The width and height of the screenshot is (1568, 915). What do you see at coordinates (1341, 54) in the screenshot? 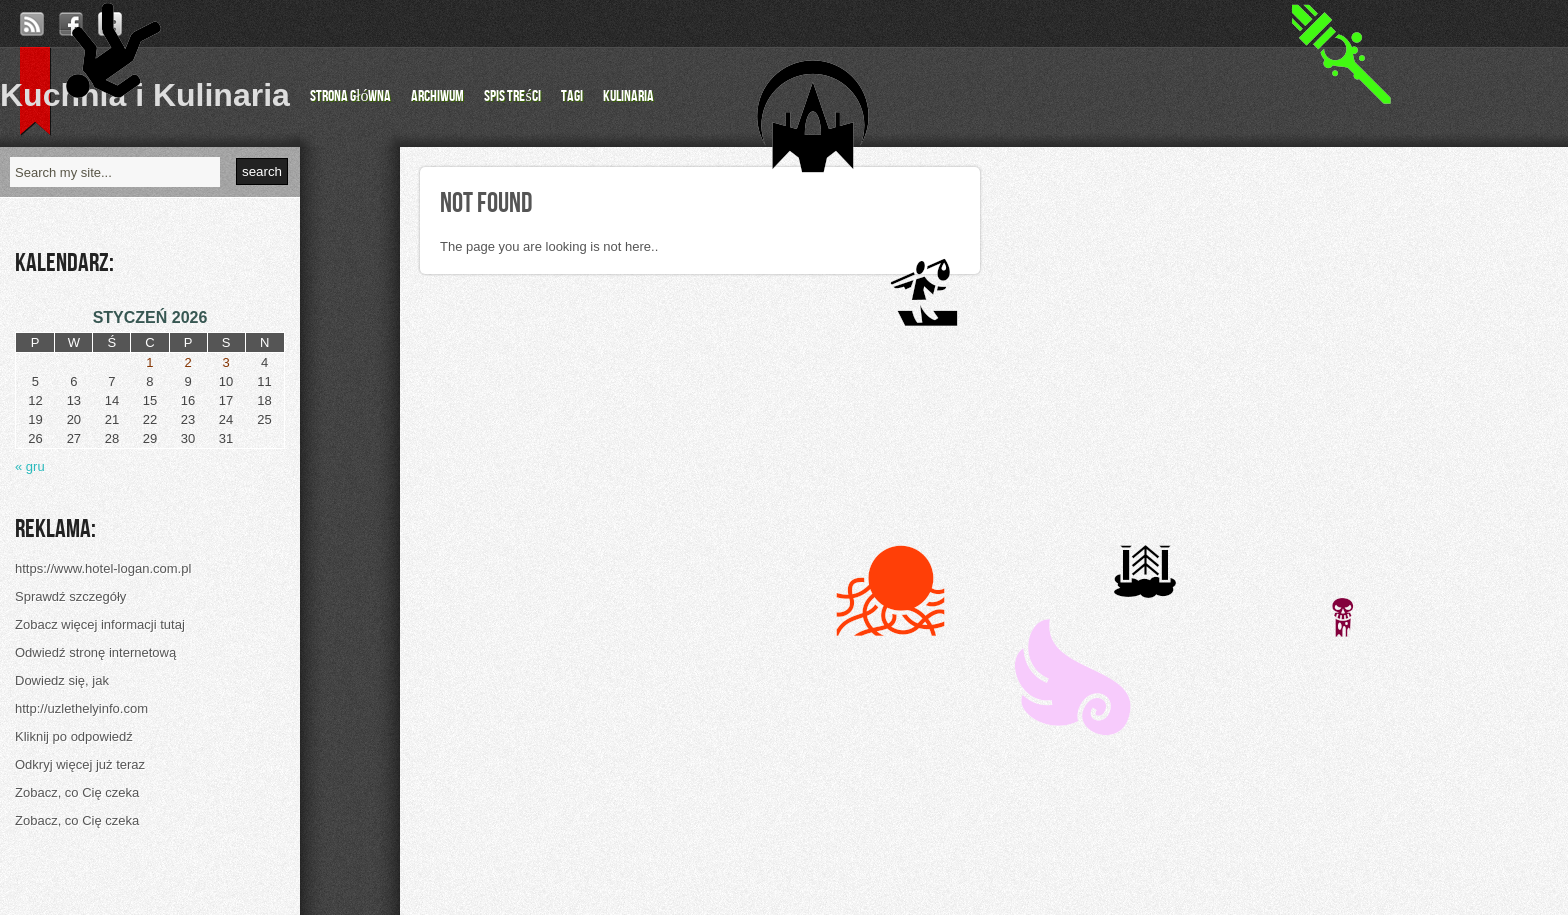
I see `fire laser weapon or special attack` at bounding box center [1341, 54].